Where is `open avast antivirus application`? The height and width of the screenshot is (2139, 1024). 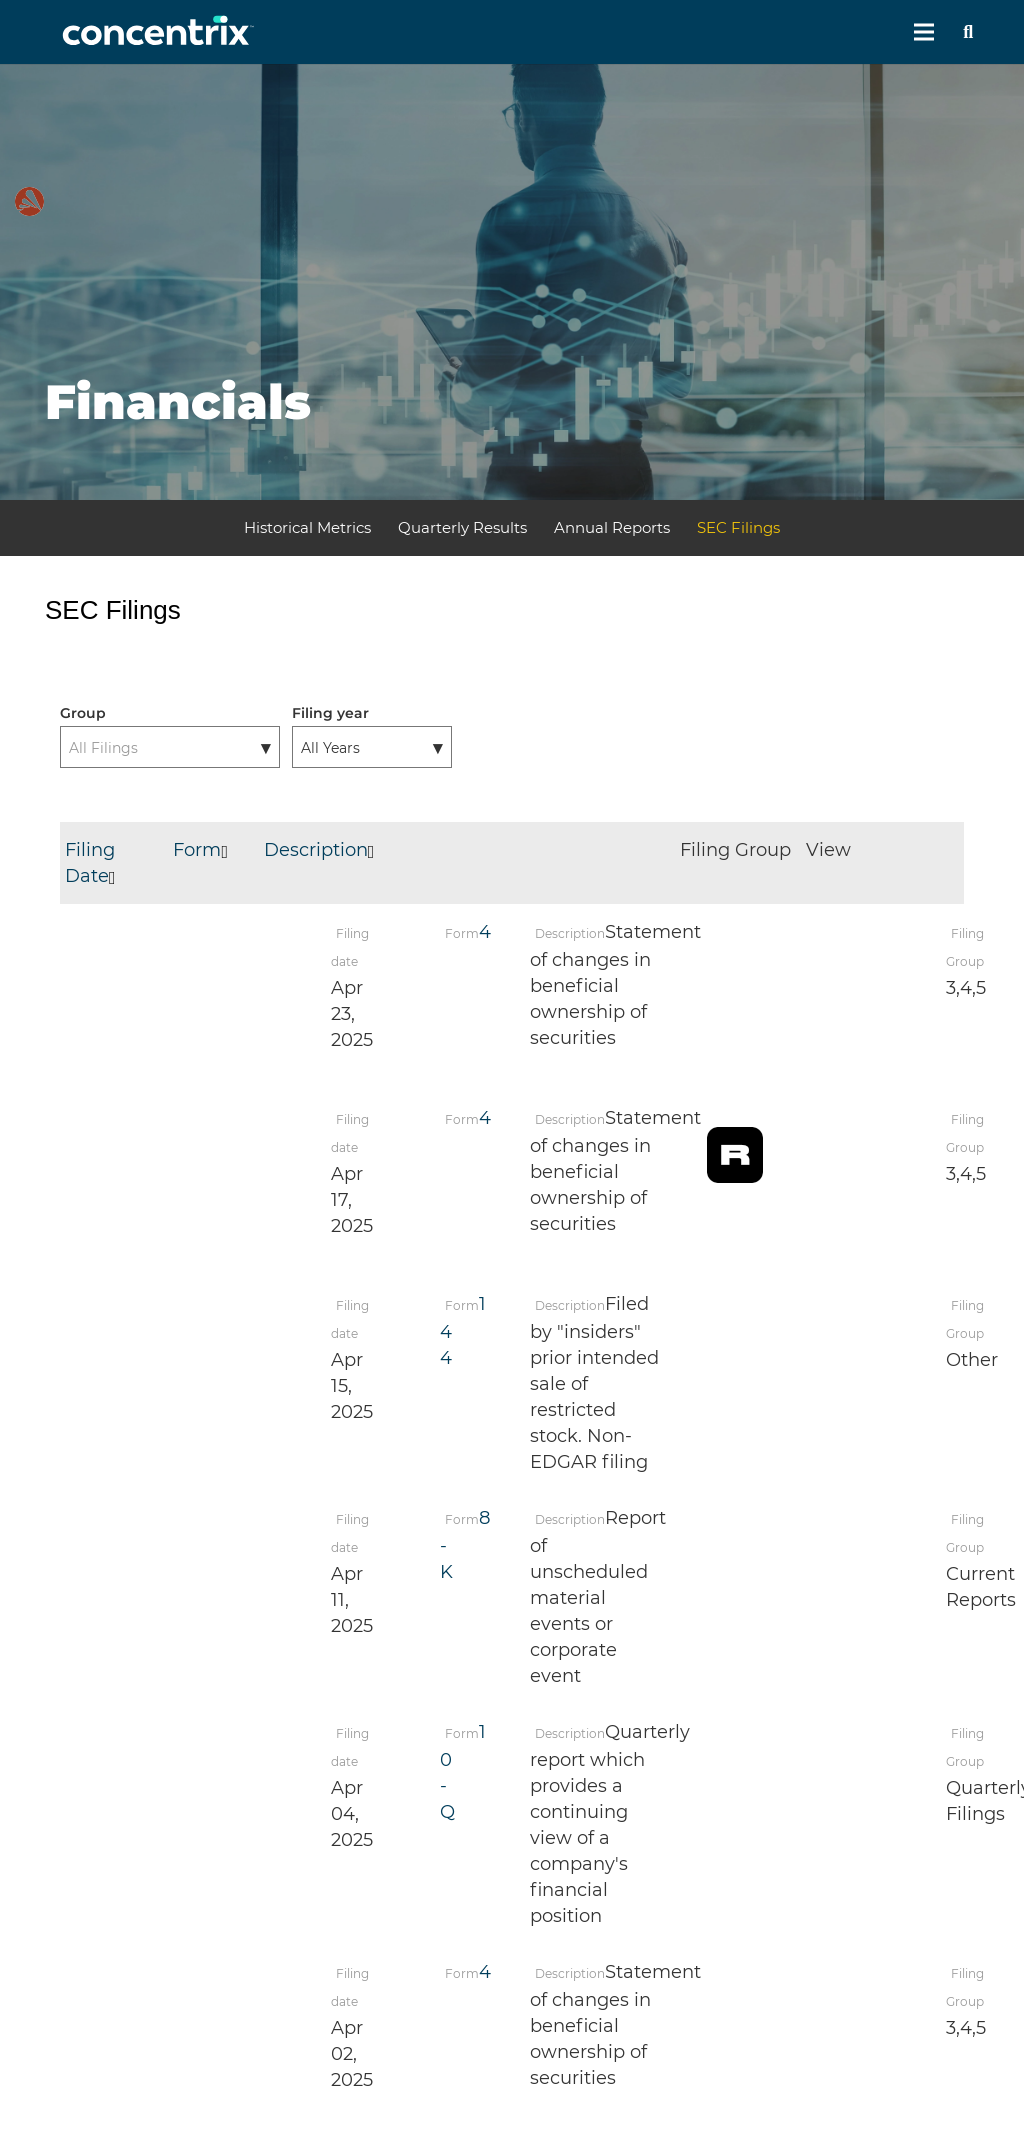
open avast antivirus application is located at coordinates (29, 201).